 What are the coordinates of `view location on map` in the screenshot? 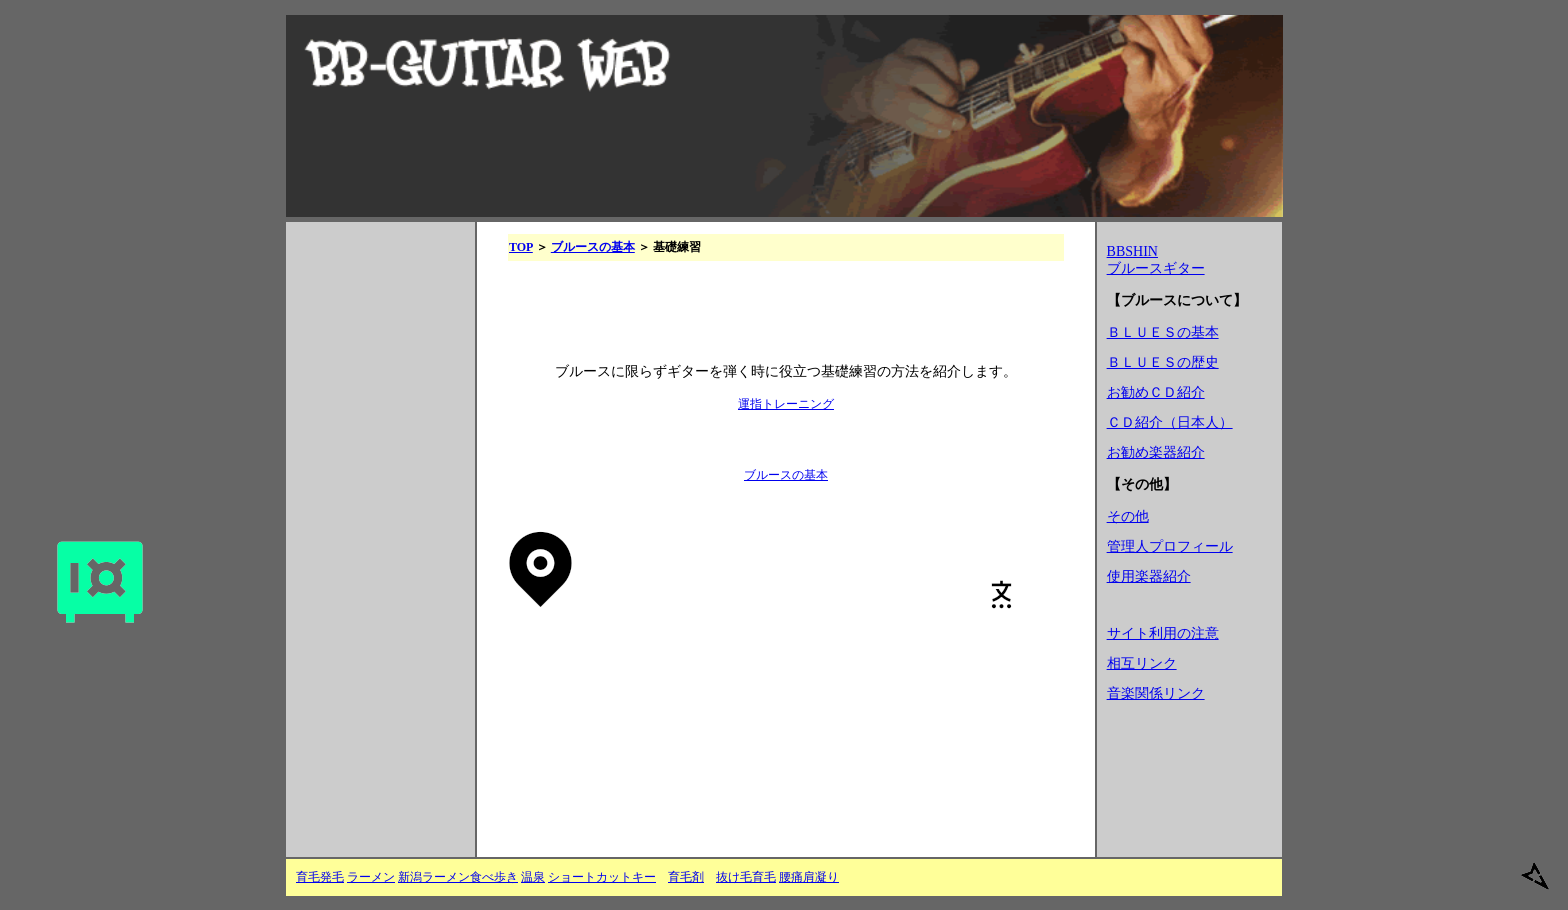 It's located at (540, 566).